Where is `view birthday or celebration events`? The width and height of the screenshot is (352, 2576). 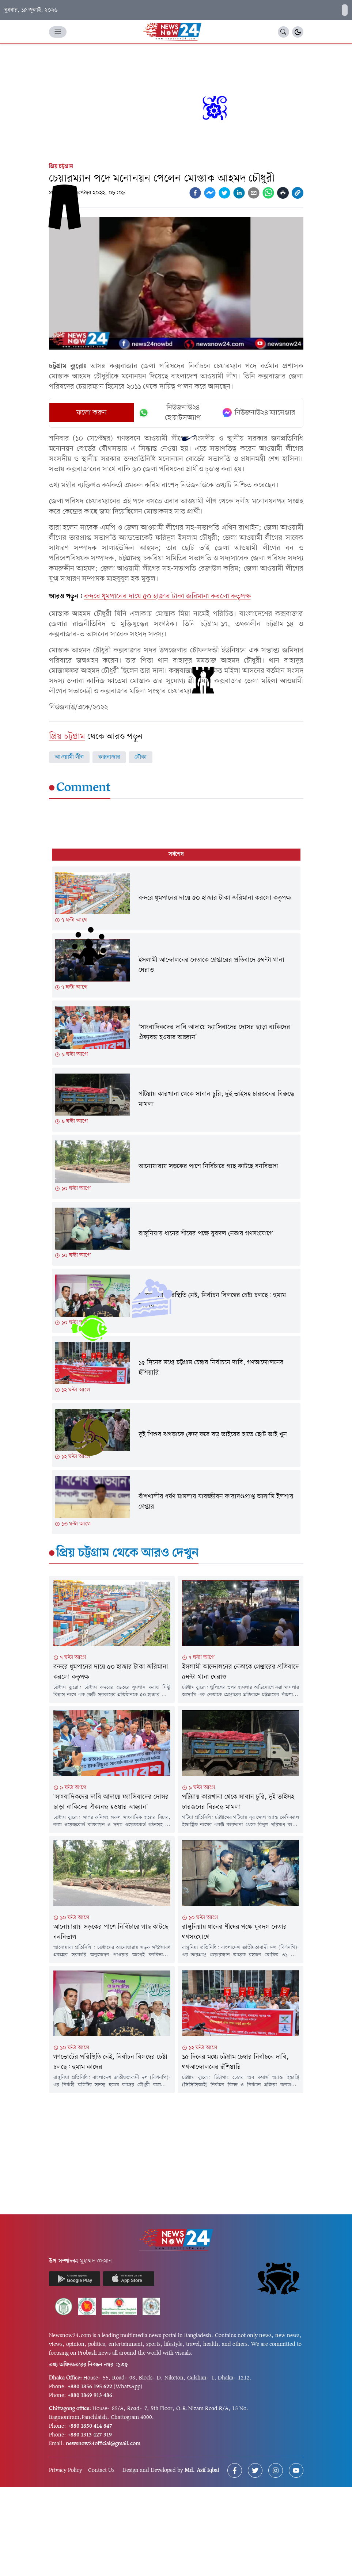
view birthday or celebration events is located at coordinates (152, 1299).